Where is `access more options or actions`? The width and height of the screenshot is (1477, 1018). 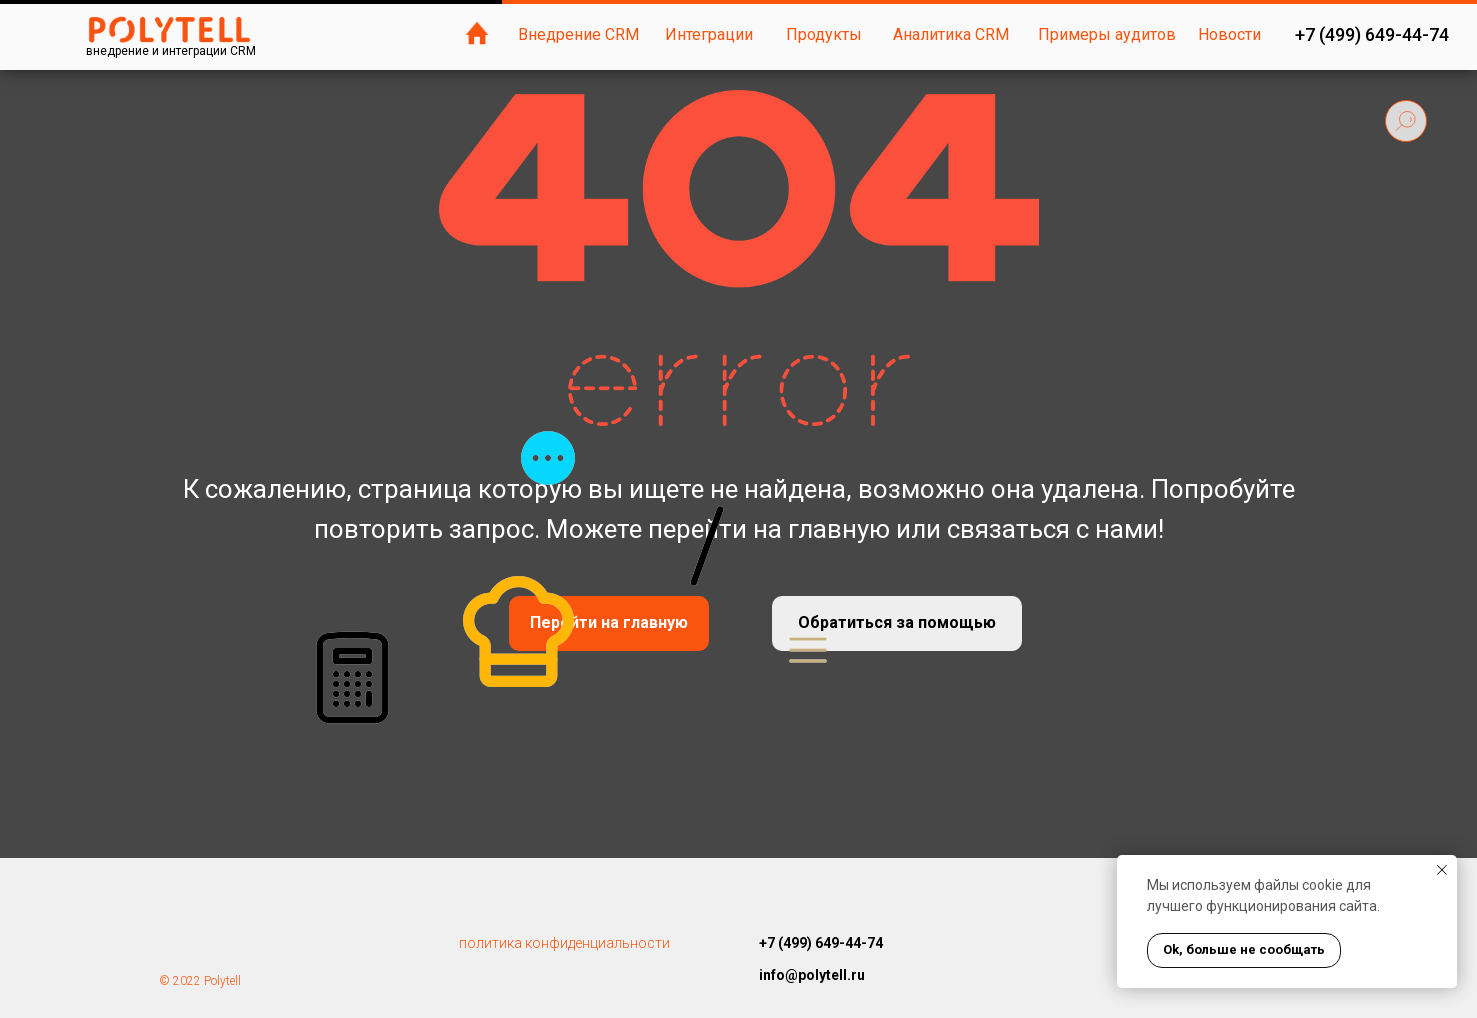 access more options or actions is located at coordinates (548, 458).